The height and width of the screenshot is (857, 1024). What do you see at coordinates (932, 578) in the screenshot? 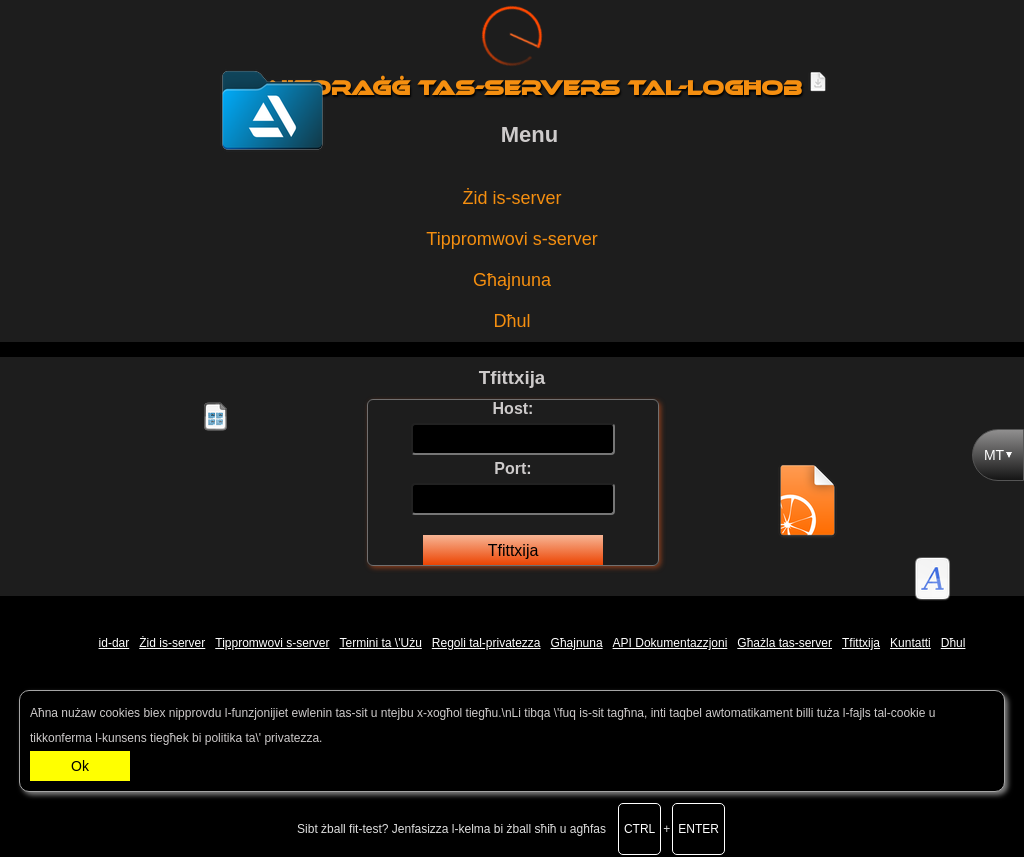
I see `a TrueType font file` at bounding box center [932, 578].